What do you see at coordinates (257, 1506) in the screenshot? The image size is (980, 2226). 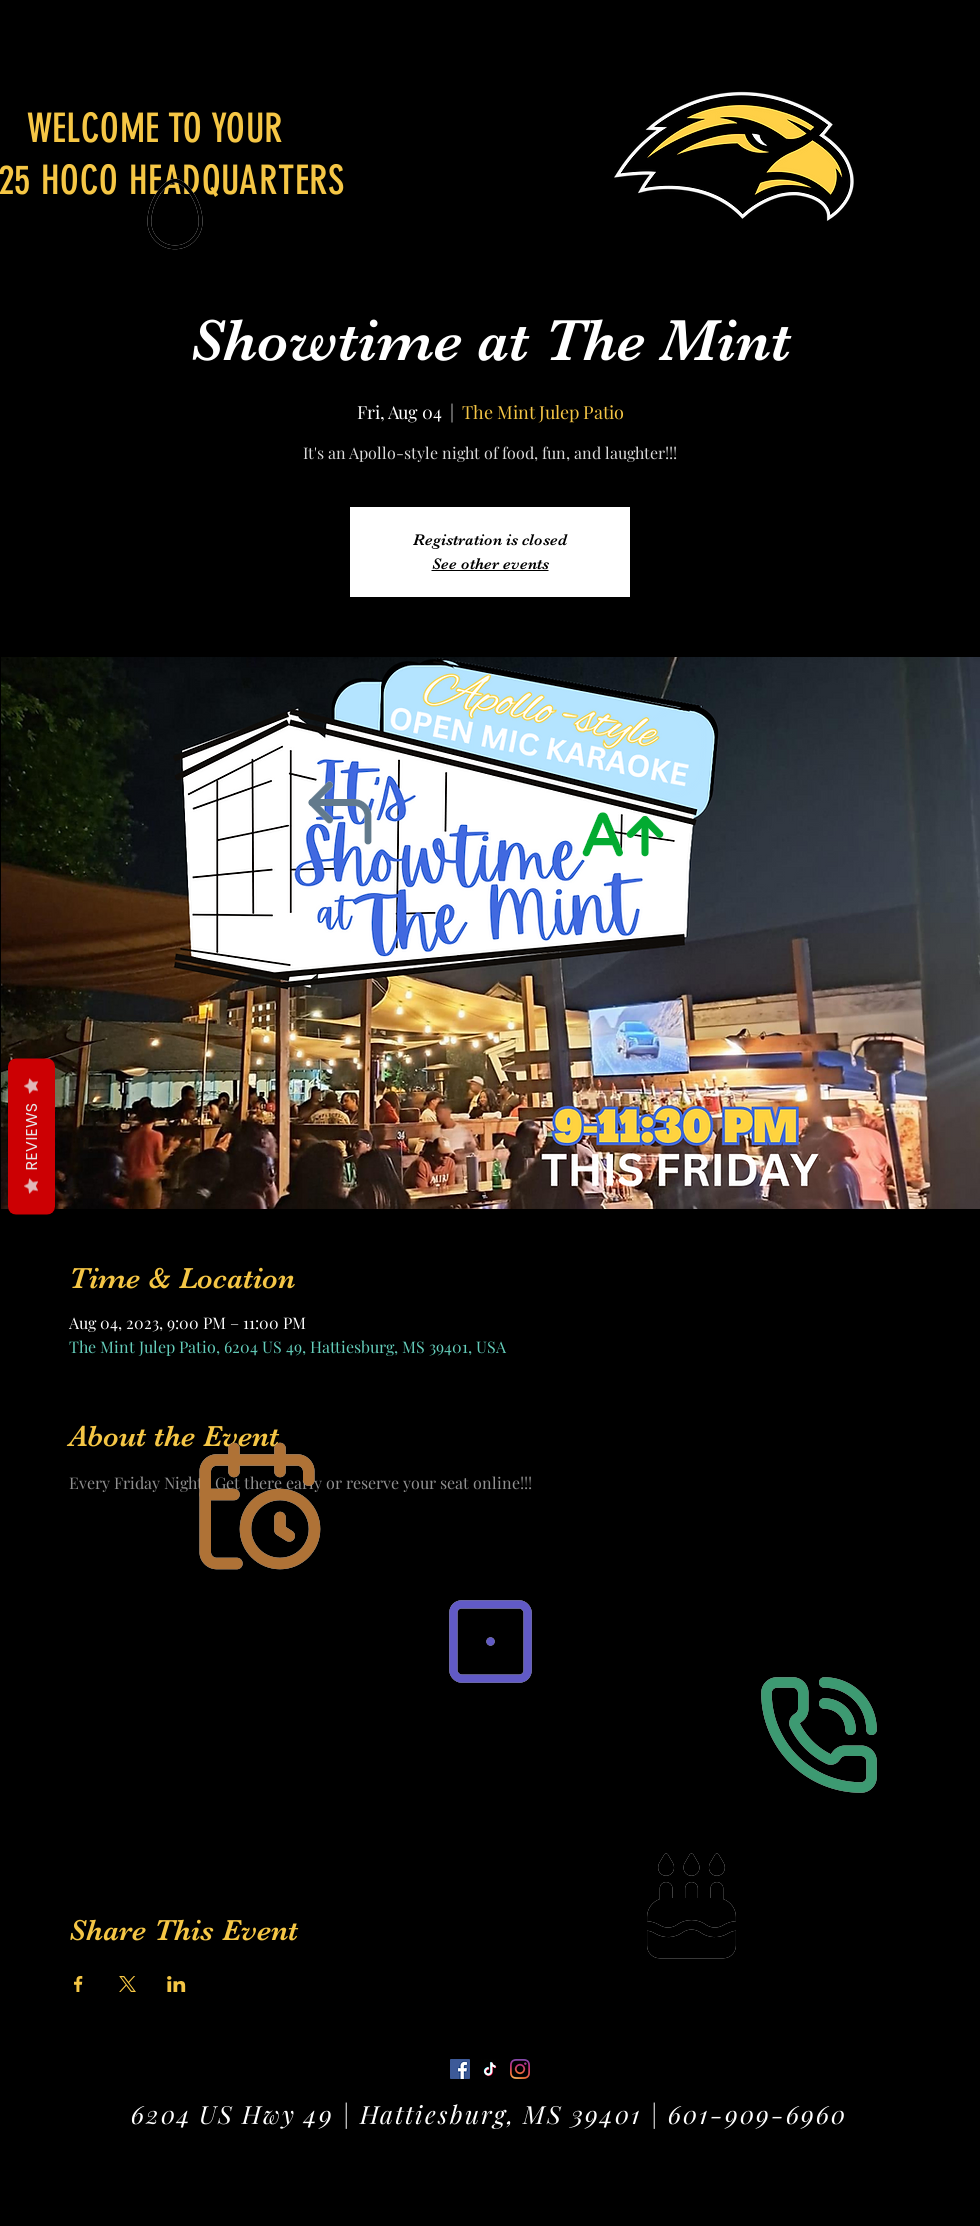 I see `schedule an event or appointment` at bounding box center [257, 1506].